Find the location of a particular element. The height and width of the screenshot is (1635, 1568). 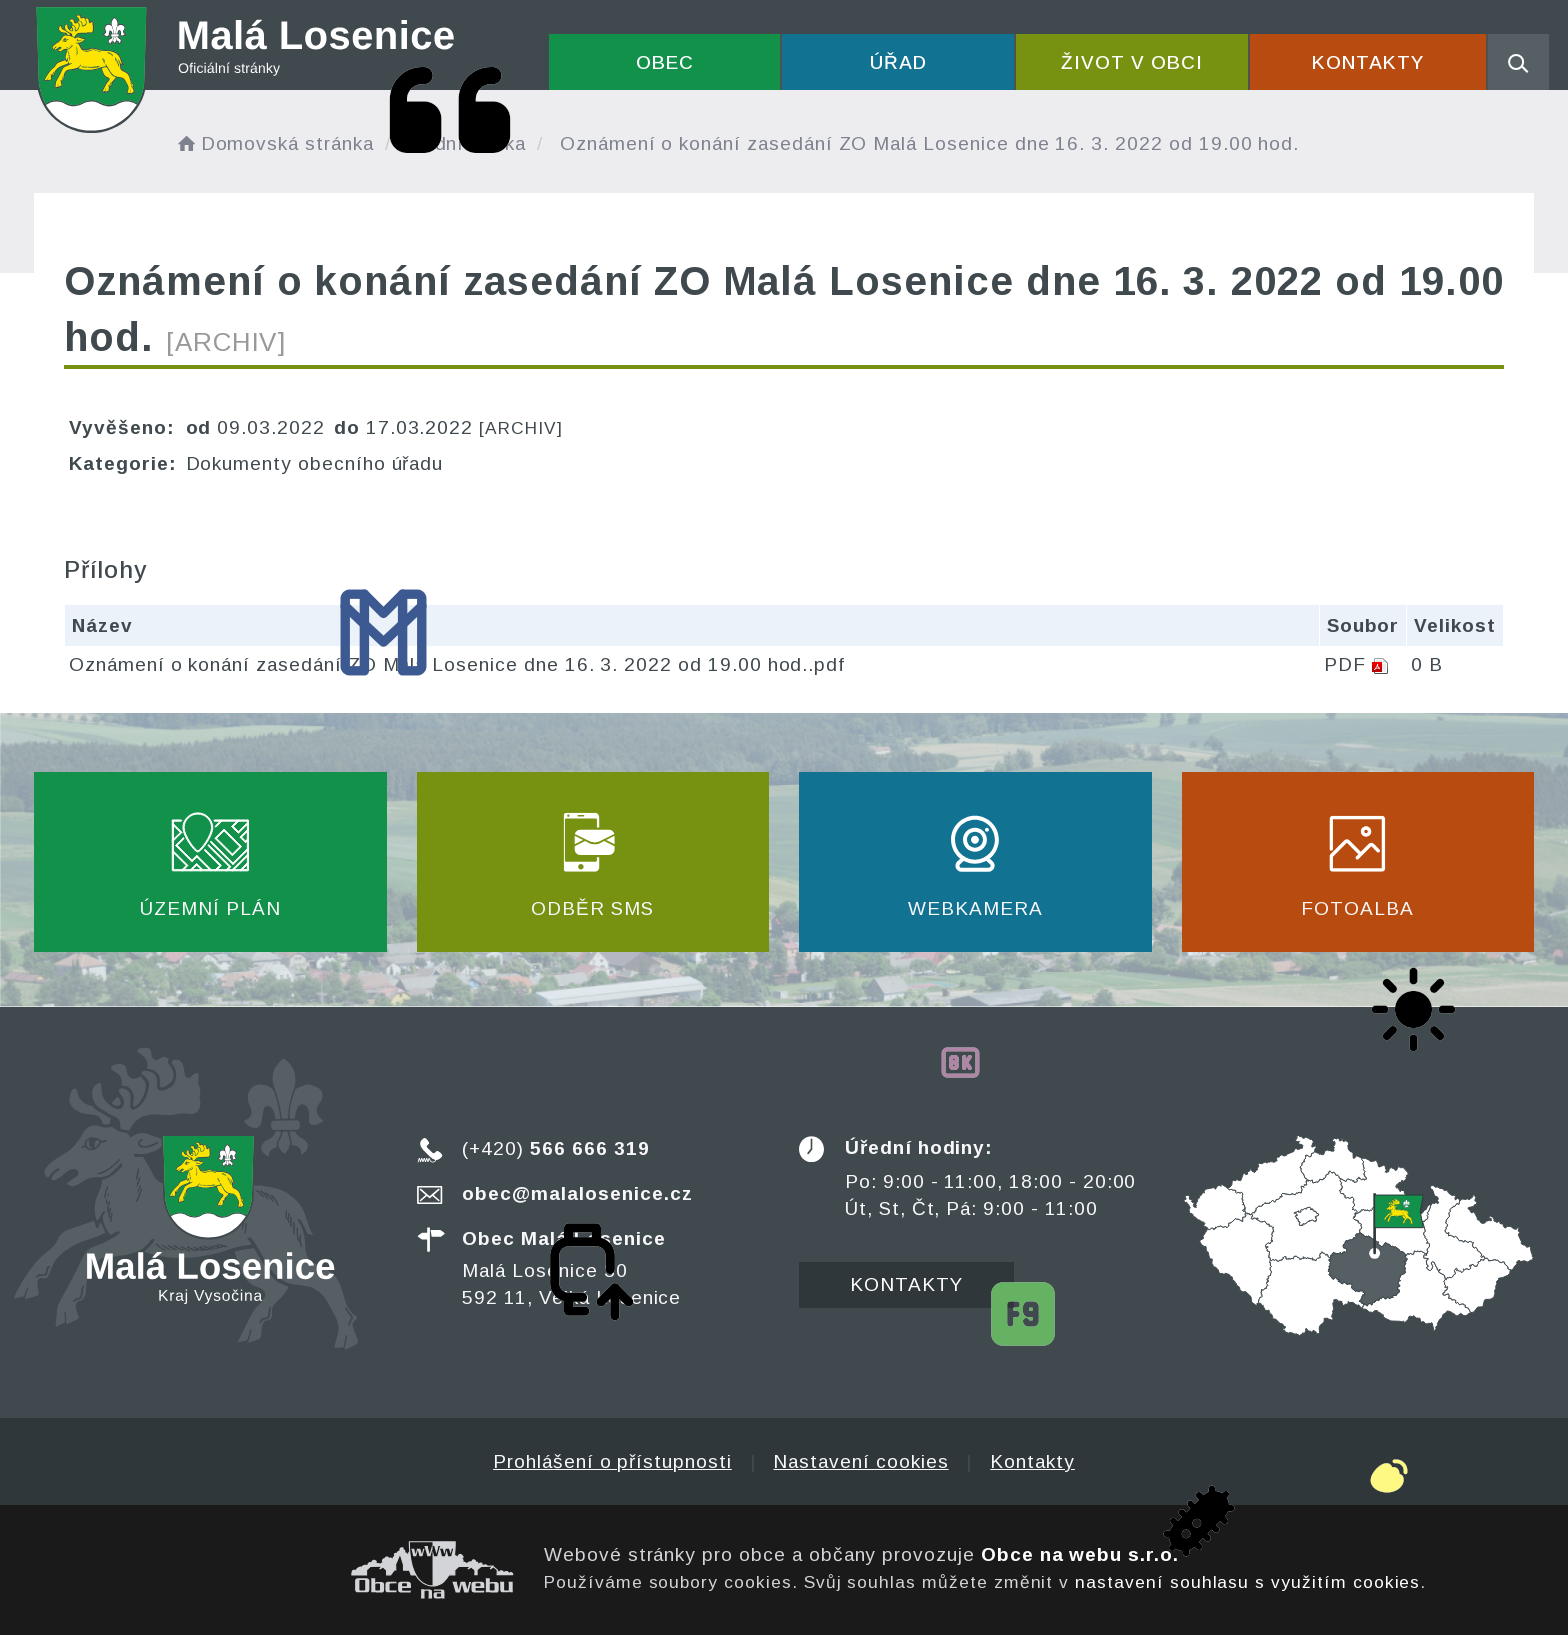

insert a block quote is located at coordinates (450, 110).